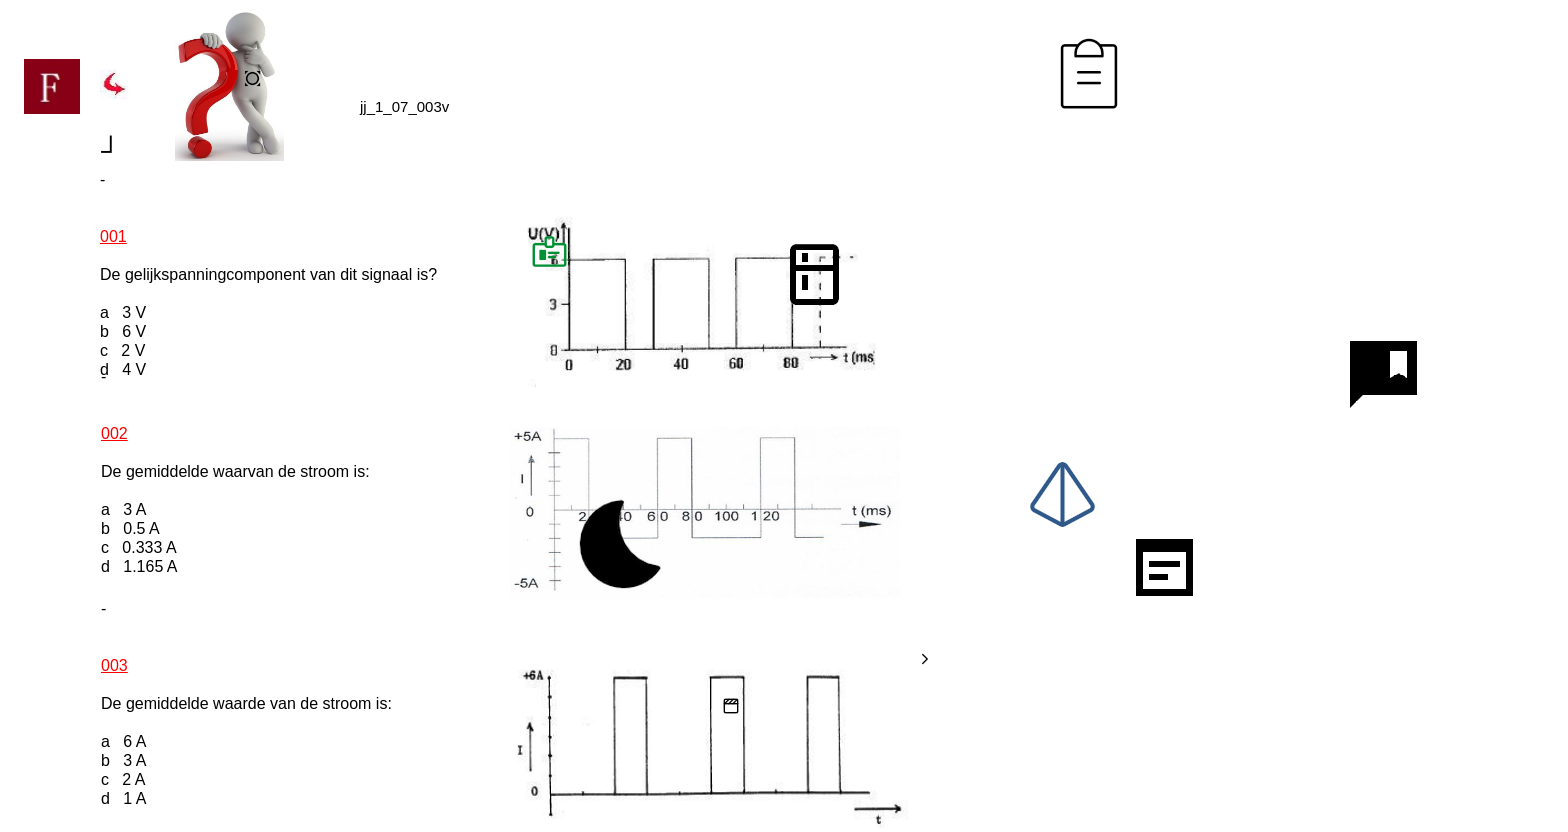 The height and width of the screenshot is (832, 1568). I want to click on enable bedtime or sleep mode, so click(624, 544).